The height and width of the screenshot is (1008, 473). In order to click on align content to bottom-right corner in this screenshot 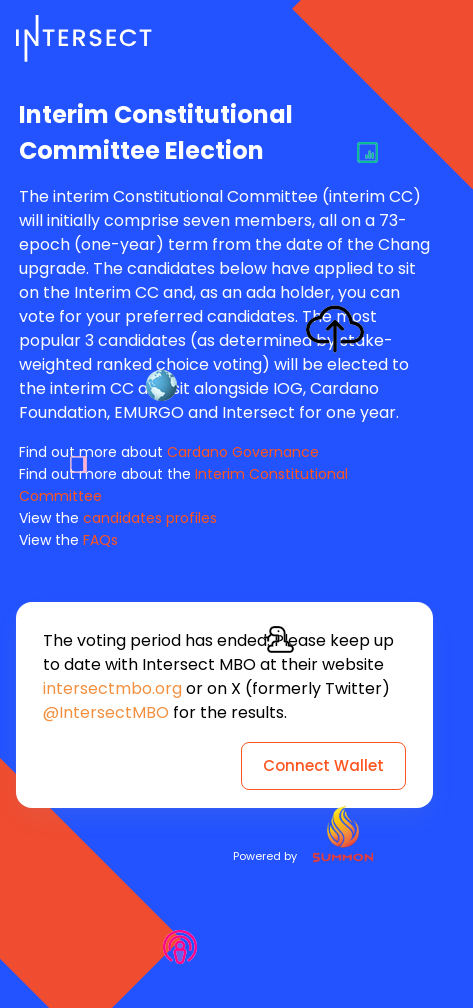, I will do `click(367, 152)`.